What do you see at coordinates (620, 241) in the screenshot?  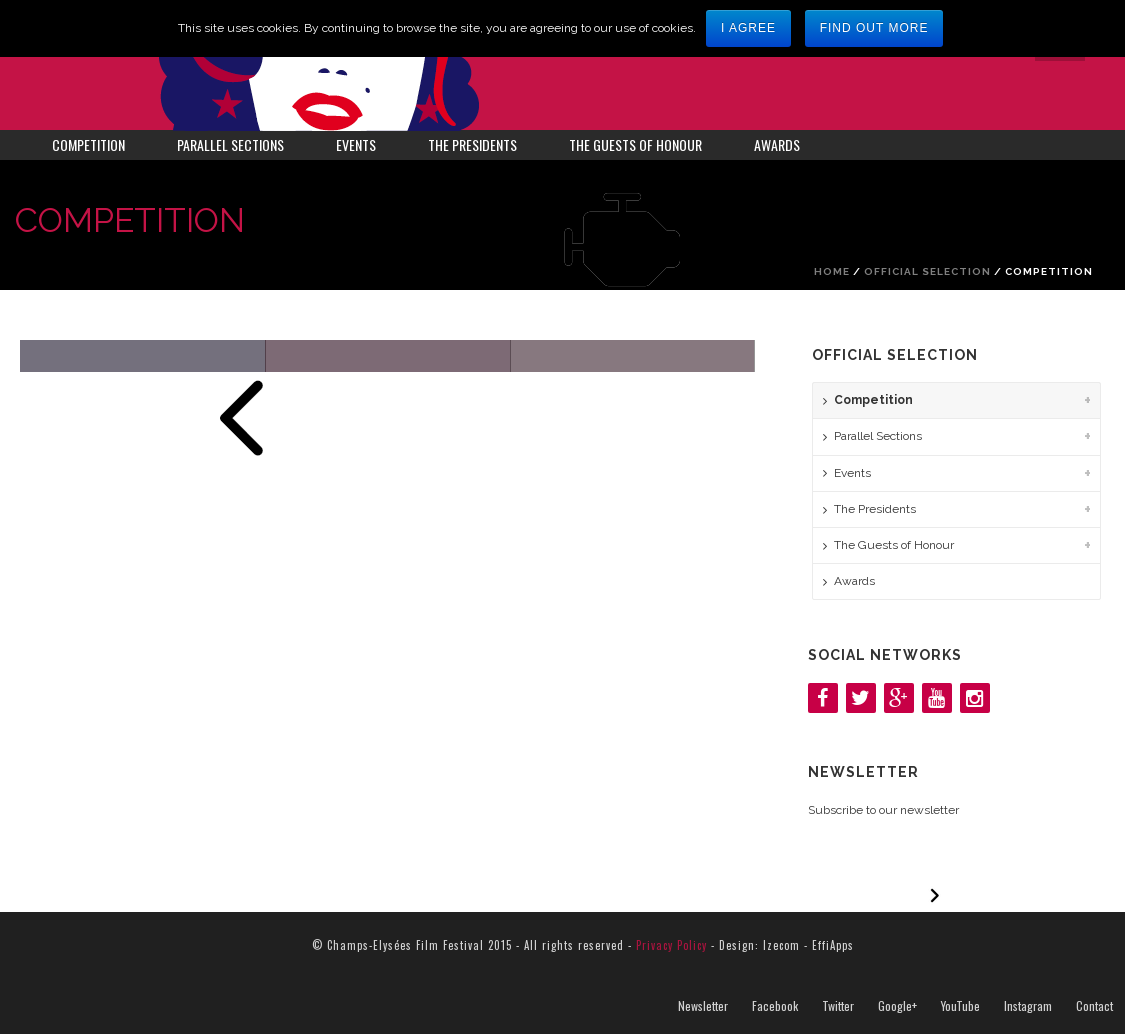 I see `access engine or vehicle diagnostics` at bounding box center [620, 241].